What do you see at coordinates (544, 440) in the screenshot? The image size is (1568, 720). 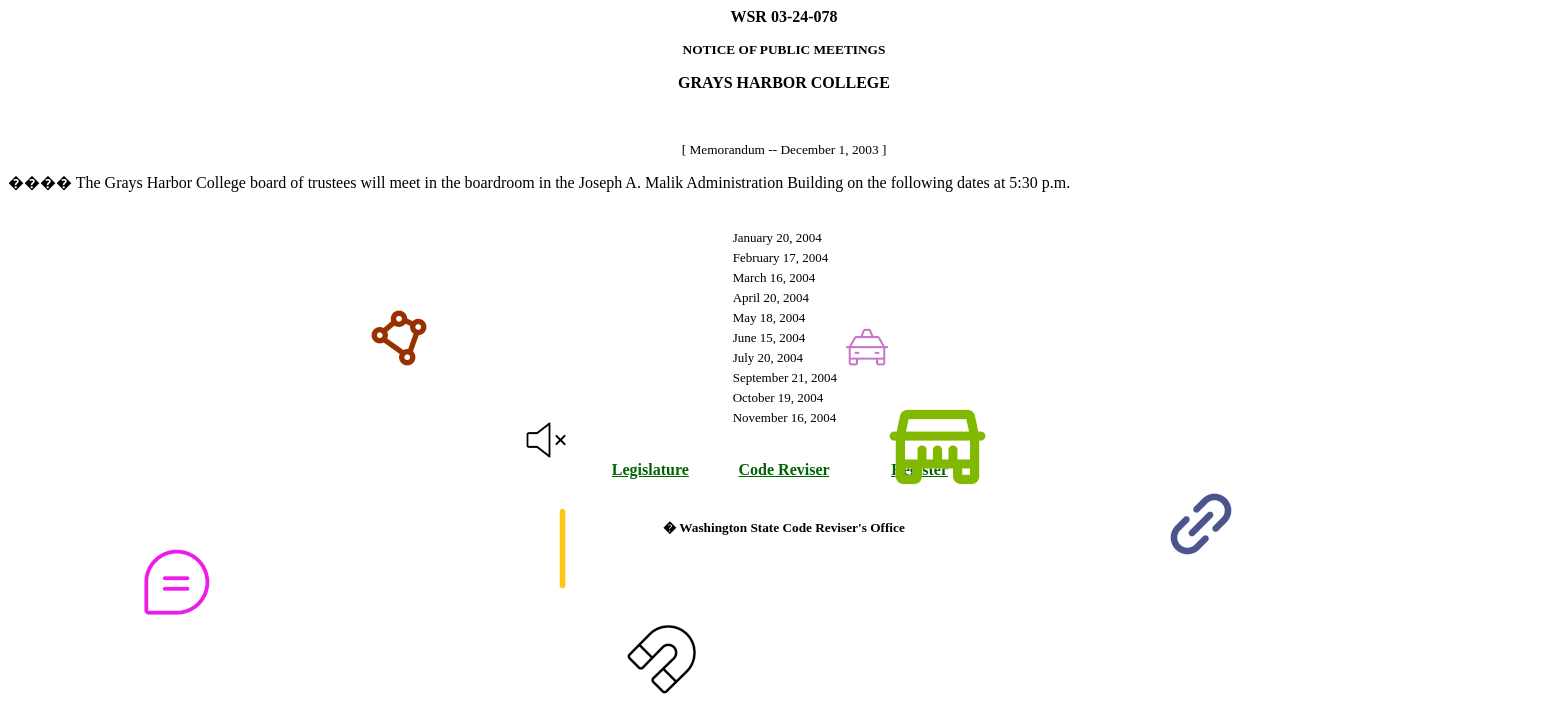 I see `mute audio or sound` at bounding box center [544, 440].